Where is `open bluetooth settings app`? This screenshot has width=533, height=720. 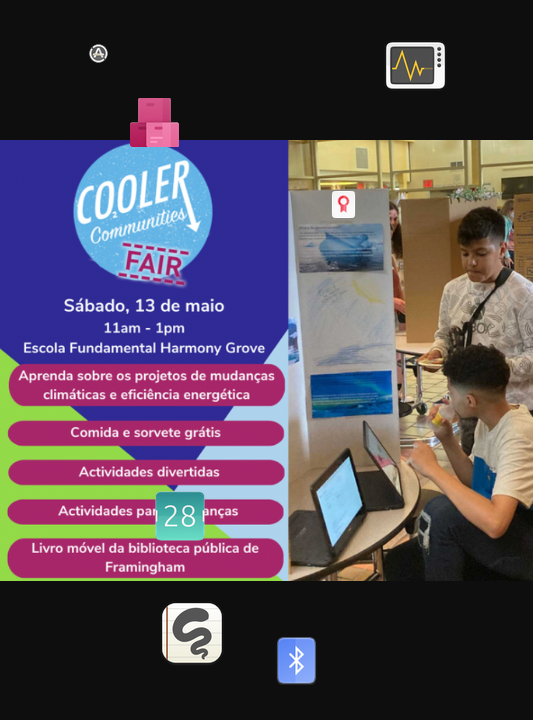
open bluetooth settings app is located at coordinates (296, 660).